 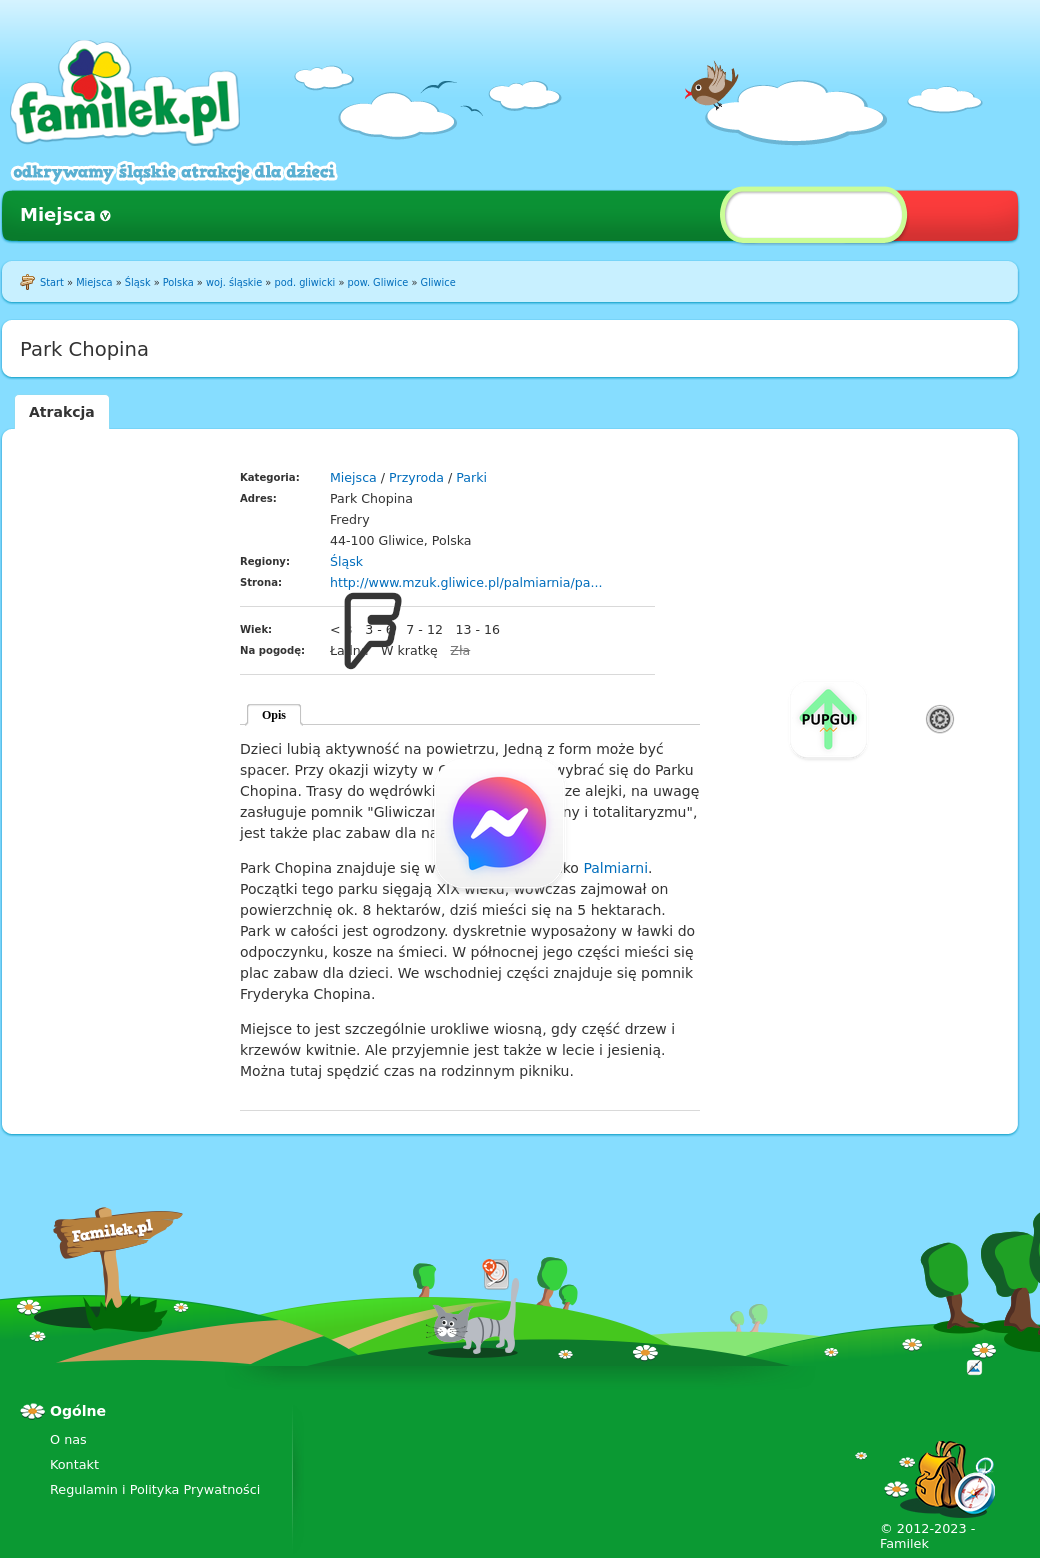 What do you see at coordinates (496, 1274) in the screenshot?
I see `launch the ubiquity installer for ubuntu linux` at bounding box center [496, 1274].